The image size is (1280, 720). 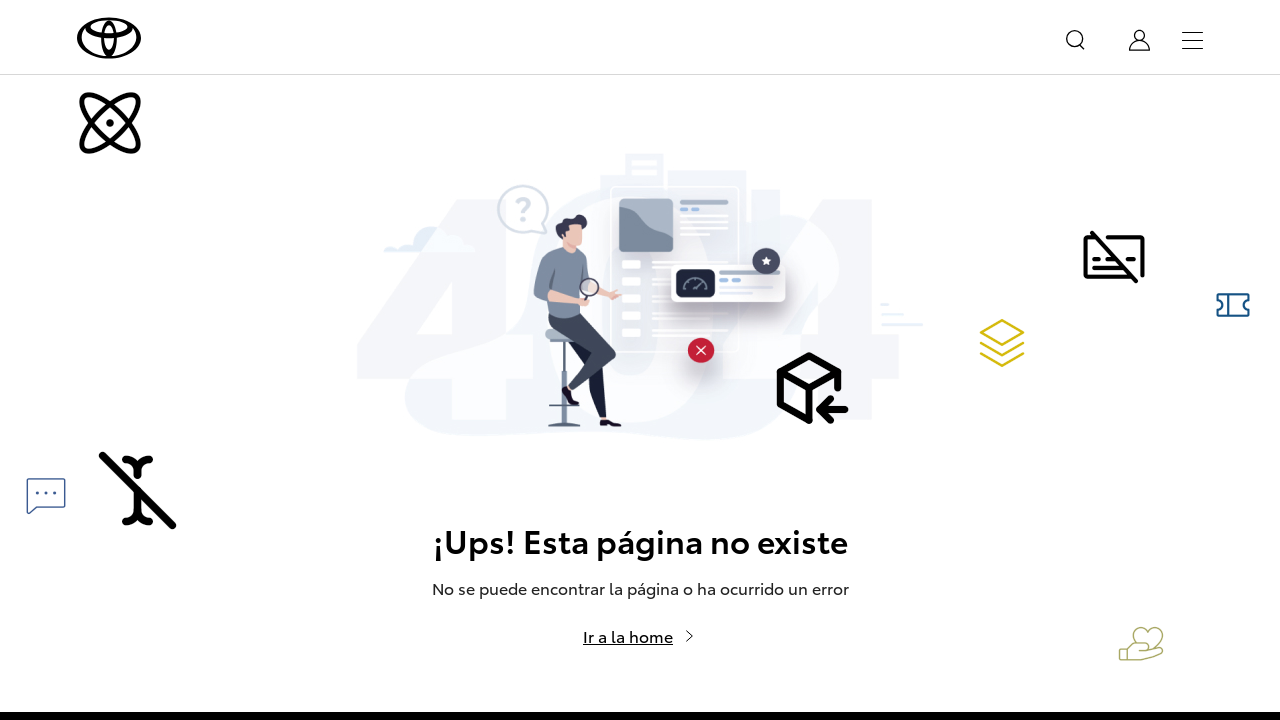 I want to click on open chat or messaging, so click(x=46, y=493).